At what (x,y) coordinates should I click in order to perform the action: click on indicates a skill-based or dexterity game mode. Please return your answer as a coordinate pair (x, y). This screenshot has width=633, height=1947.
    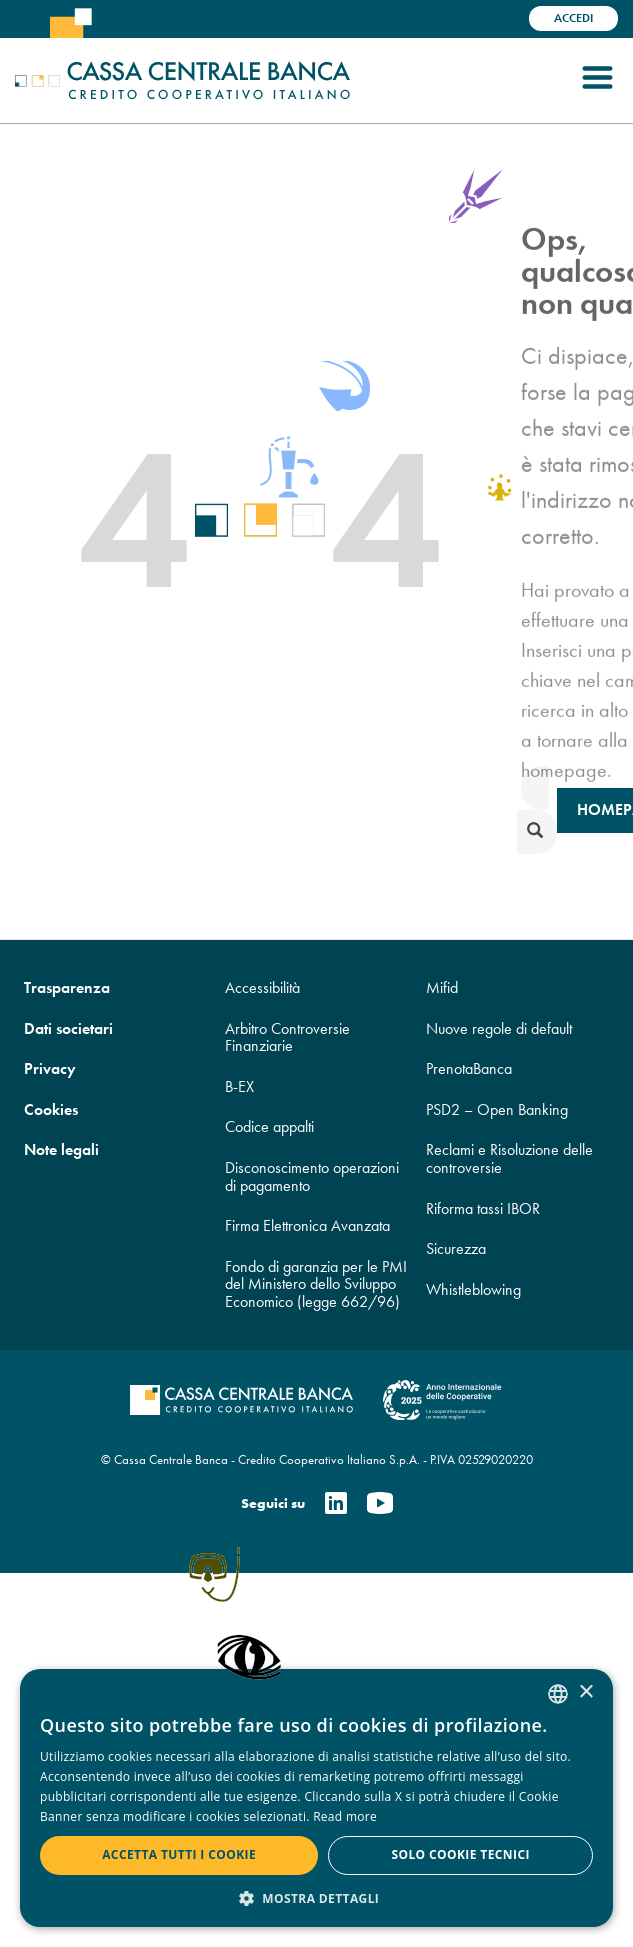
    Looking at the image, I should click on (499, 487).